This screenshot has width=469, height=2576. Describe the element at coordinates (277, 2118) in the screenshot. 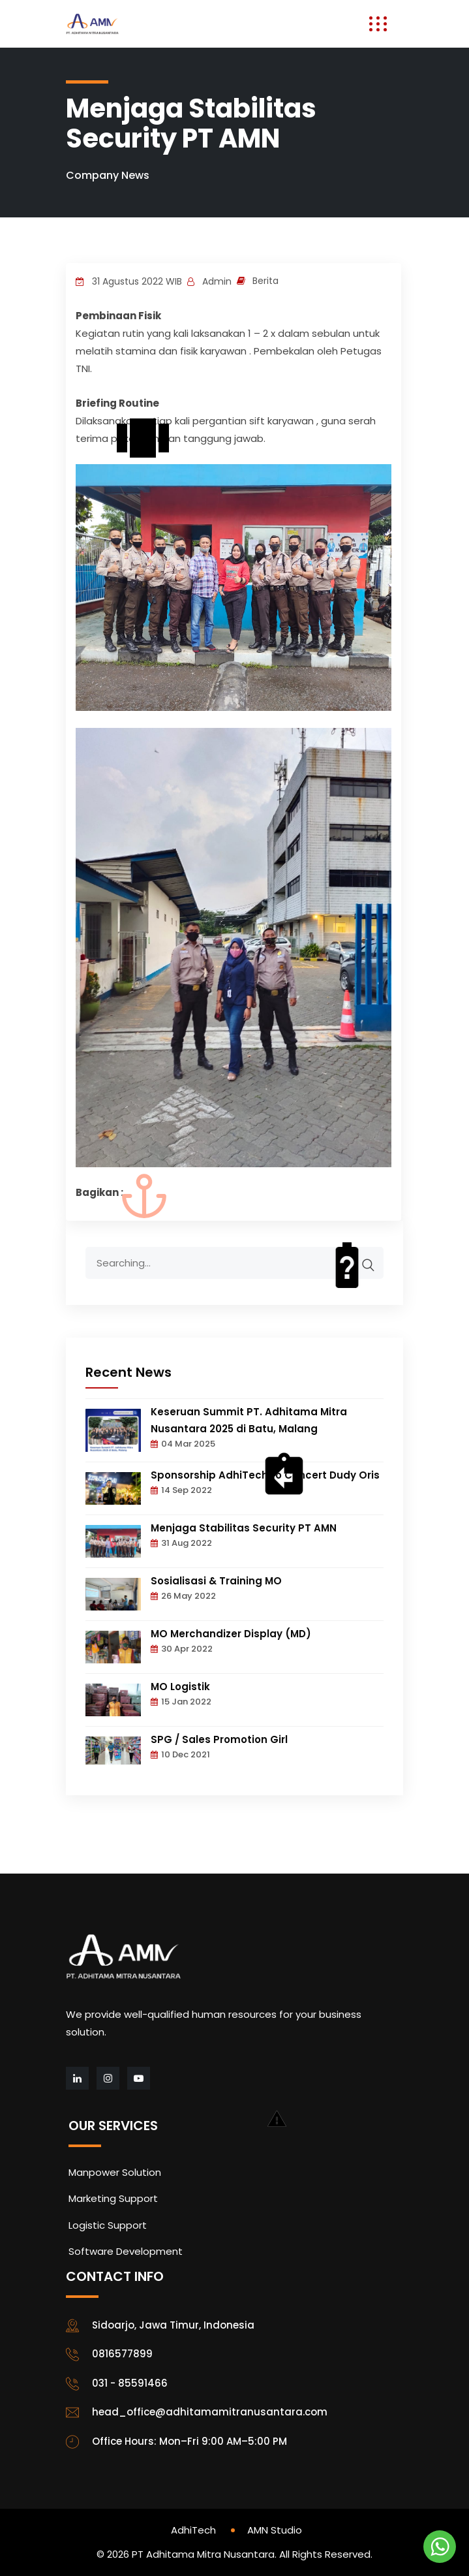

I see `indicates a warning or potential issue` at that location.